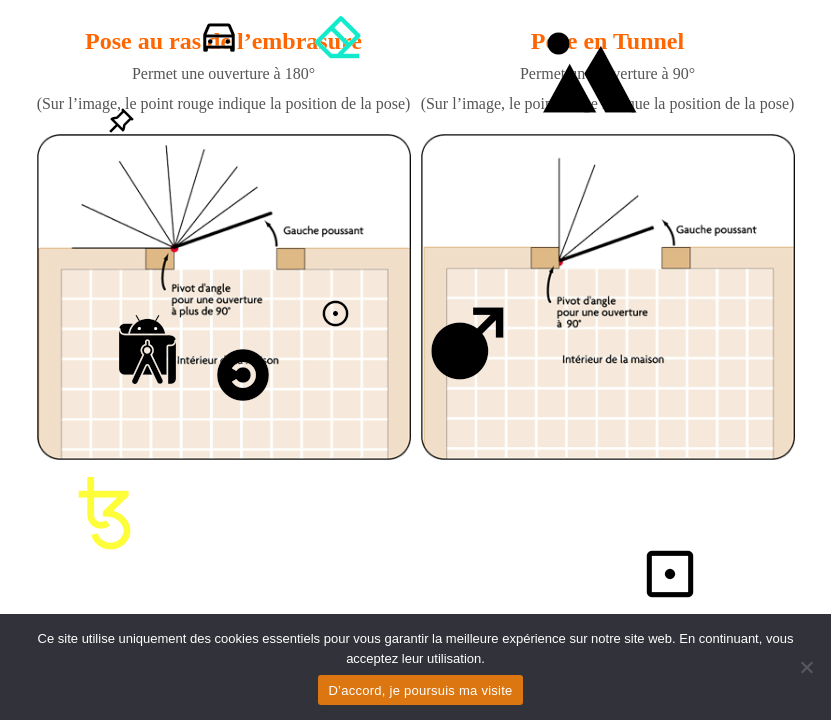 This screenshot has height=720, width=831. What do you see at coordinates (243, 375) in the screenshot?
I see `indicates content licensed under copyleft` at bounding box center [243, 375].